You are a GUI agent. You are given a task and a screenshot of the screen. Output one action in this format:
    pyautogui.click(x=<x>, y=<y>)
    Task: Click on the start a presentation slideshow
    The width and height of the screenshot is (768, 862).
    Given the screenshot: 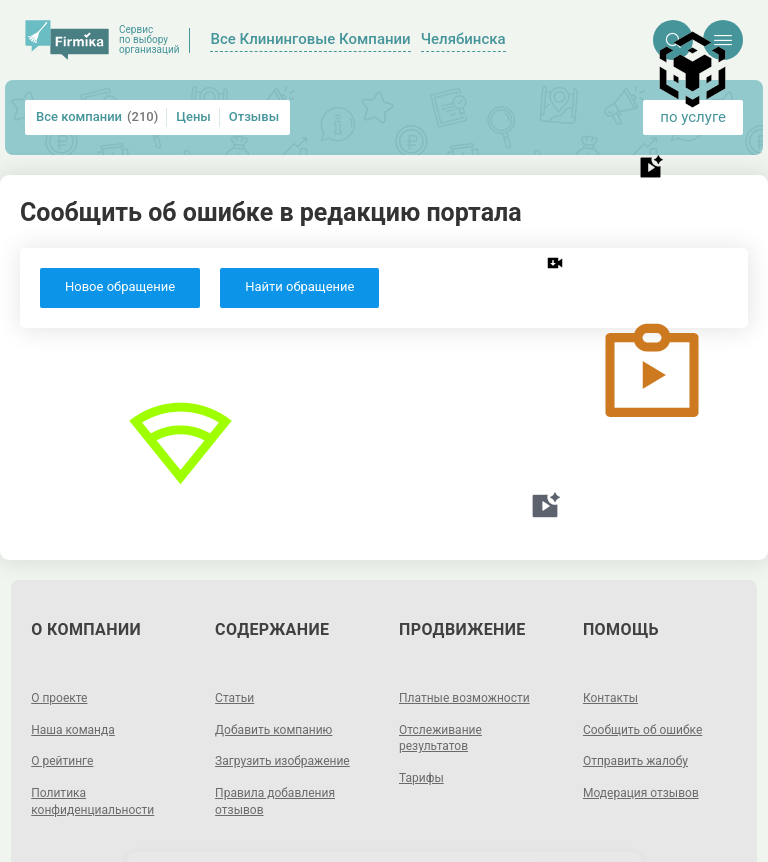 What is the action you would take?
    pyautogui.click(x=652, y=375)
    